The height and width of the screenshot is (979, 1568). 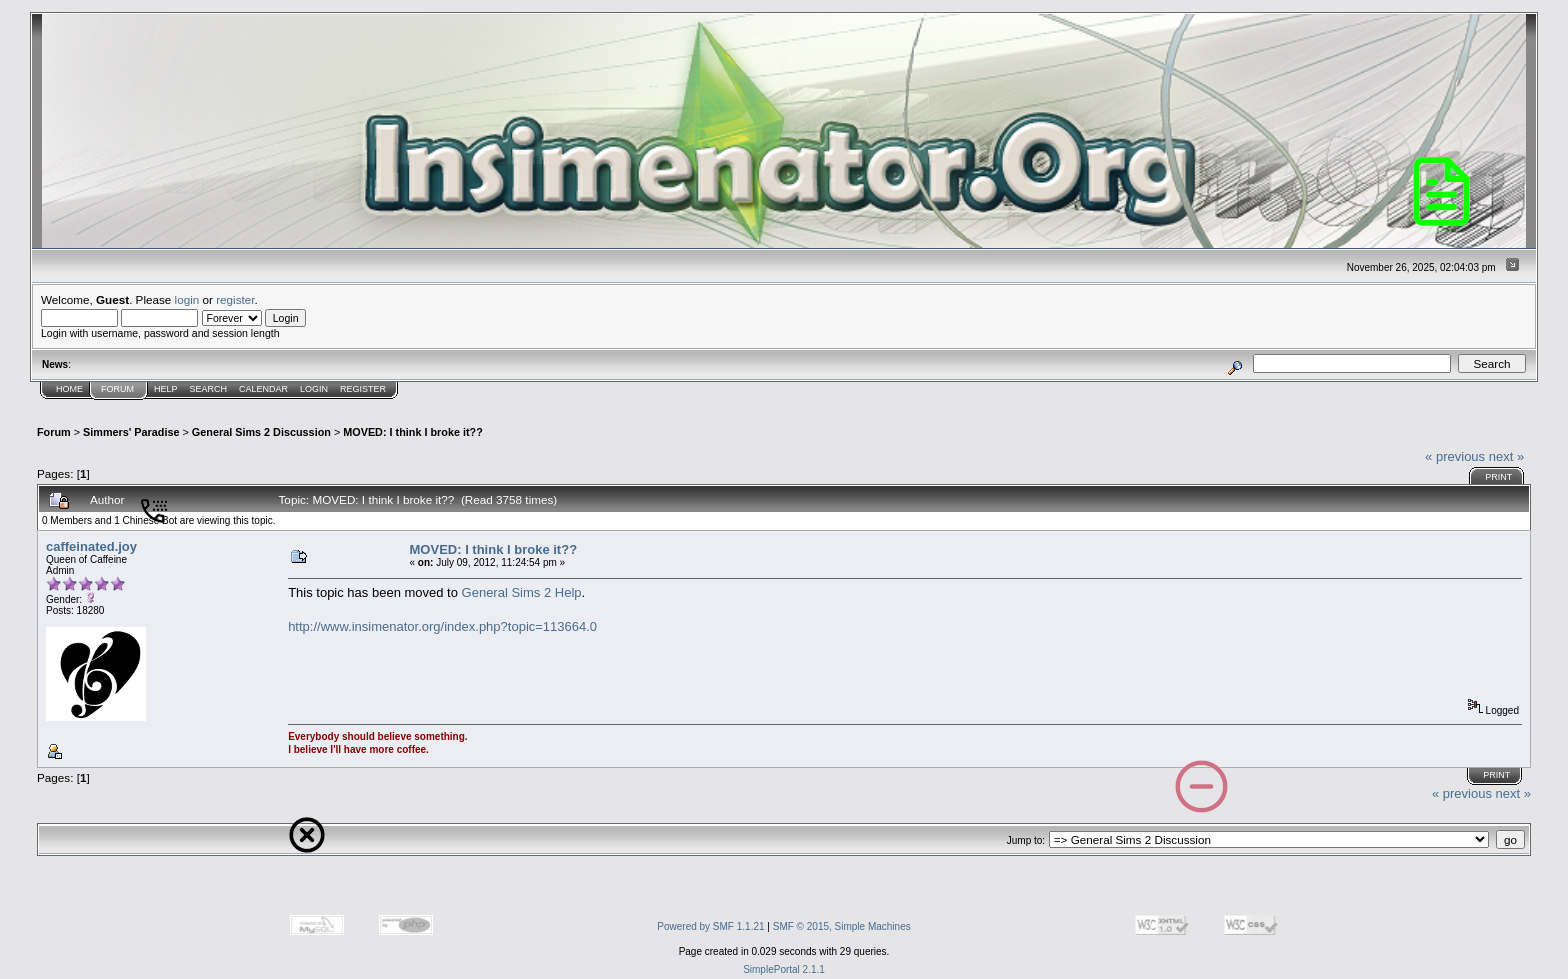 I want to click on remove an item from a list or collection, so click(x=1201, y=786).